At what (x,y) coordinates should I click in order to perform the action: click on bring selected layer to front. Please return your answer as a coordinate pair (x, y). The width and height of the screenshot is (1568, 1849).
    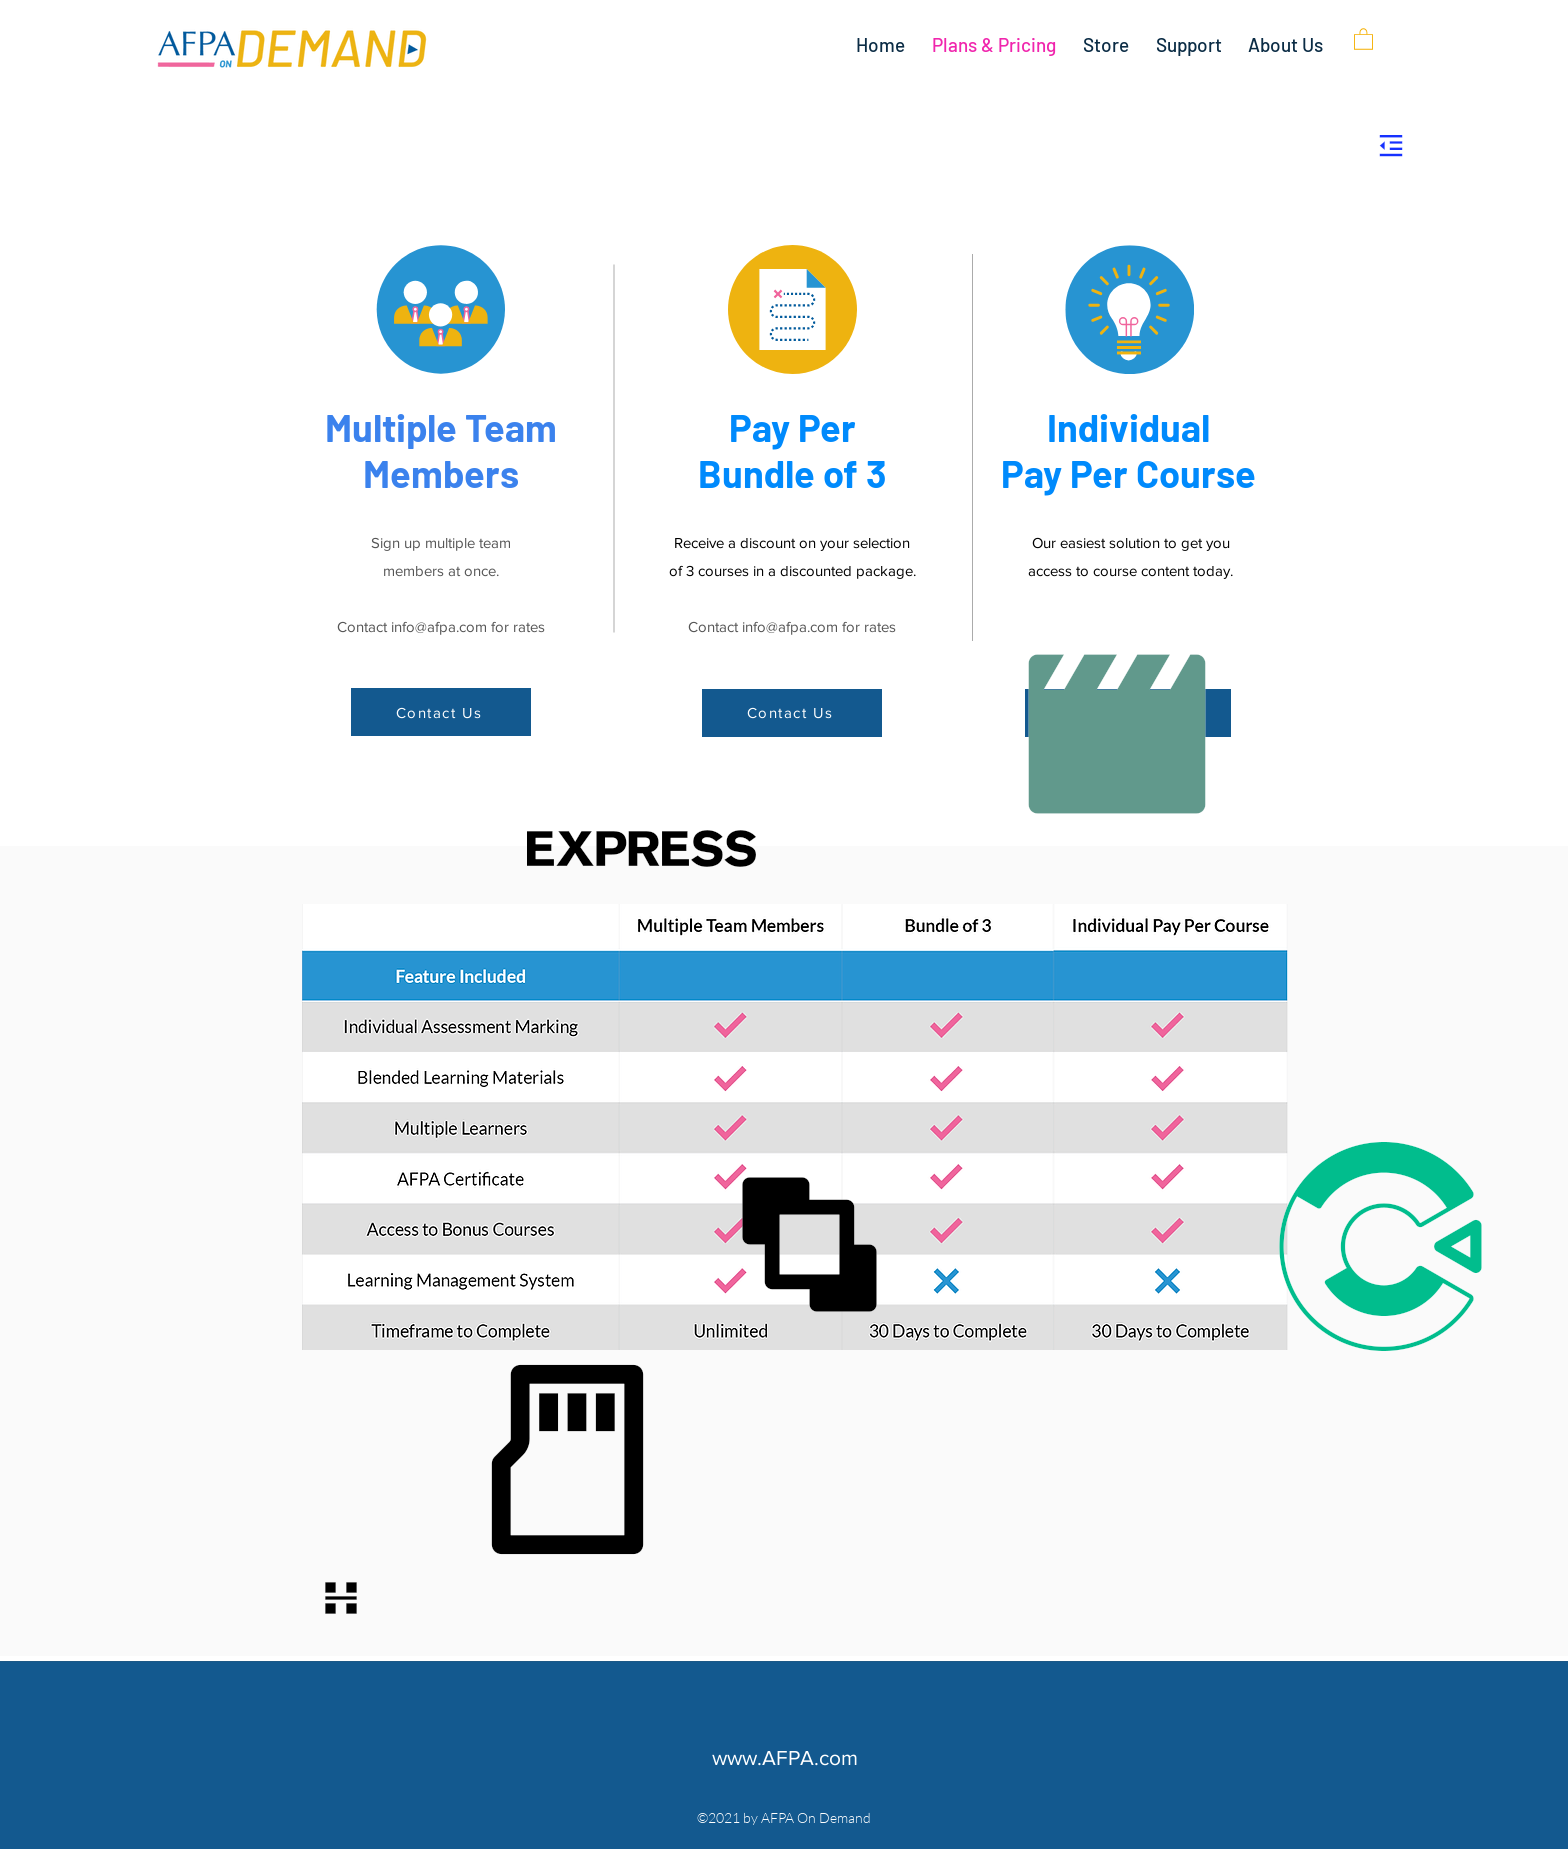
    Looking at the image, I should click on (809, 1244).